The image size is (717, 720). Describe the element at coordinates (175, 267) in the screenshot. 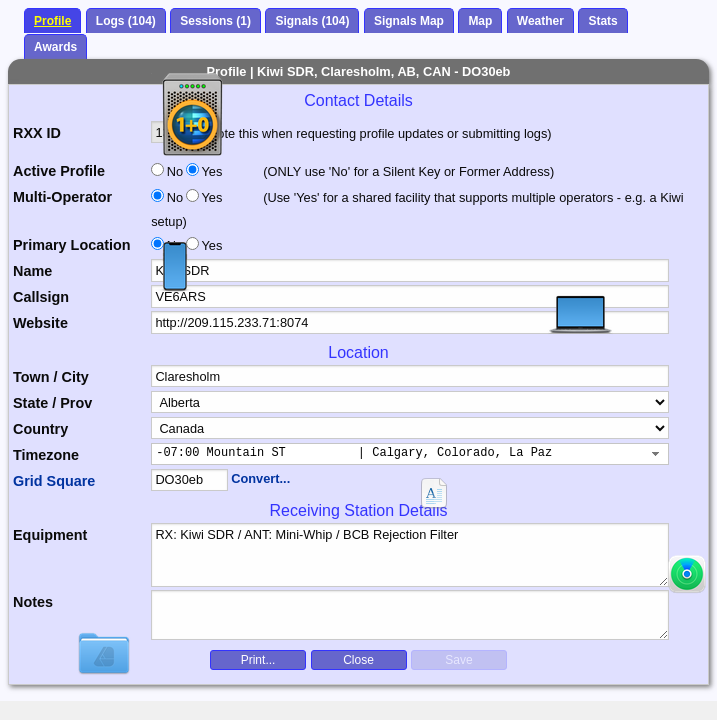

I see `iPhone 11 Pro device icon` at that location.